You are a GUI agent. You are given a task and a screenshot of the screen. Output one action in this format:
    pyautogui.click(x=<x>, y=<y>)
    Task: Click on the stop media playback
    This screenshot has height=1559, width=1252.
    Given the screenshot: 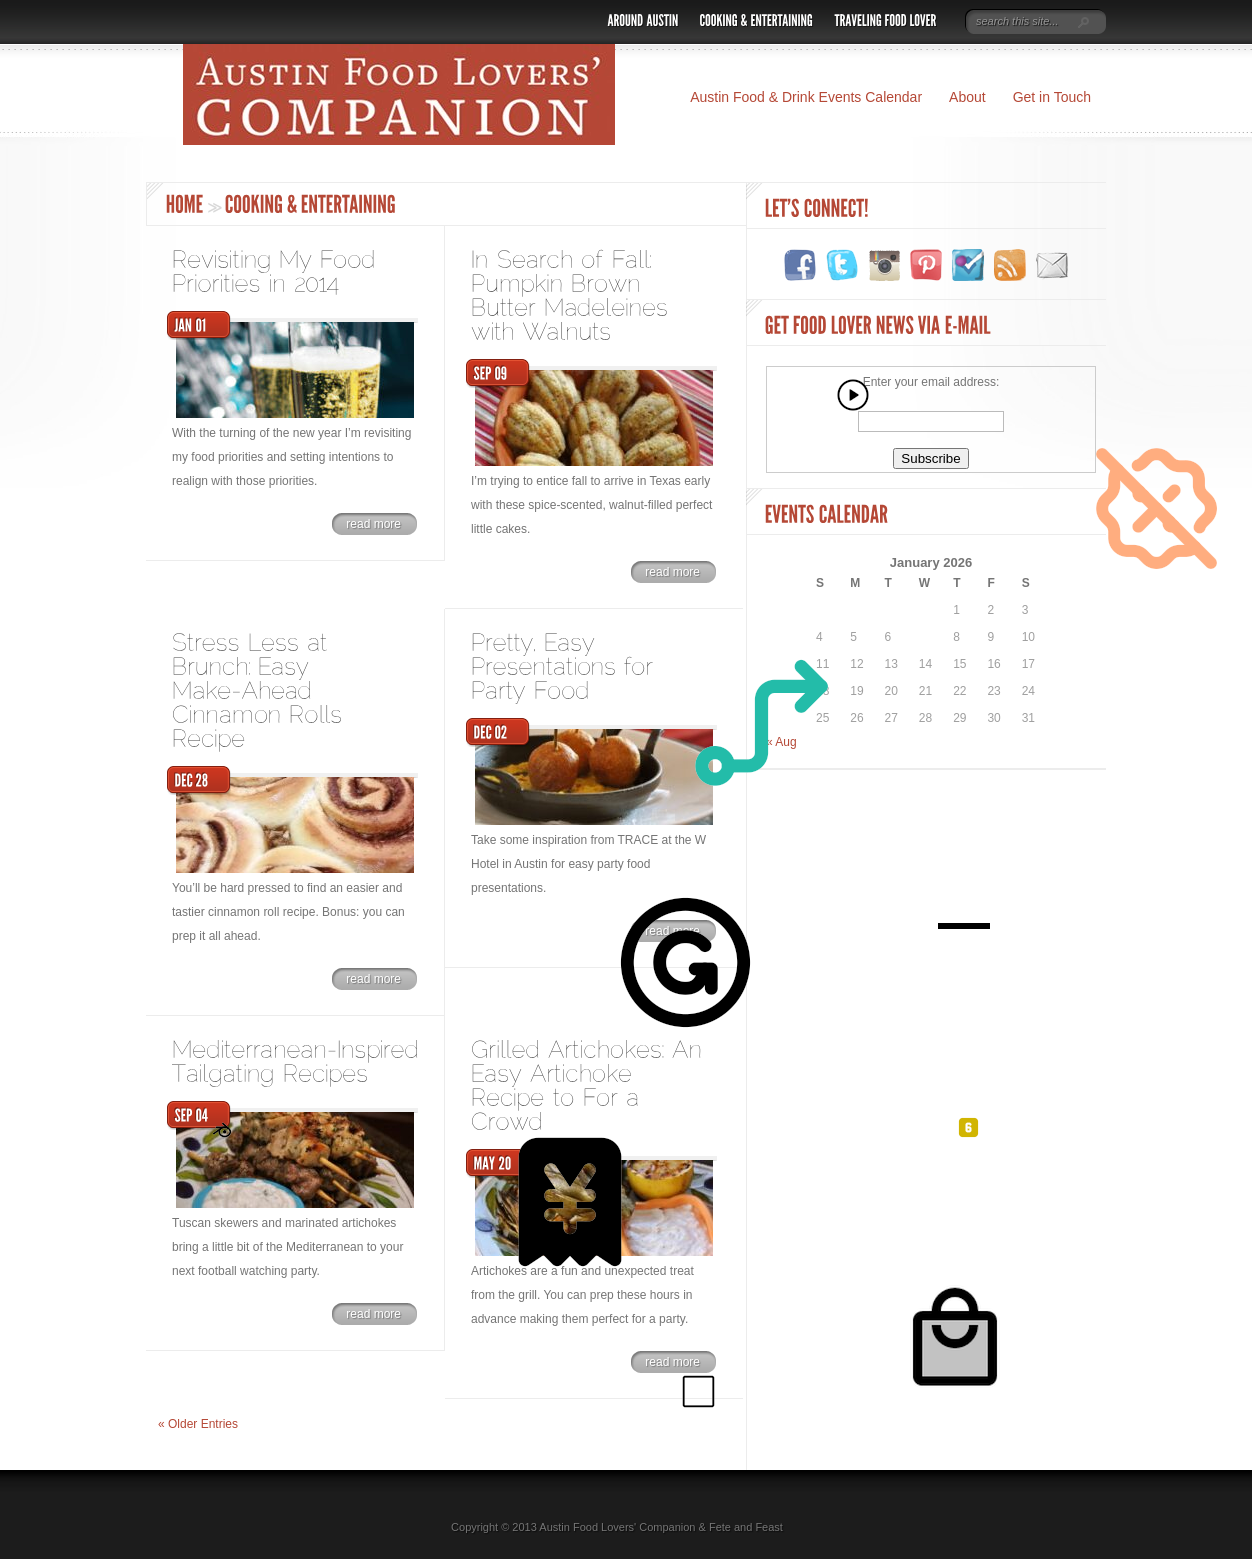 What is the action you would take?
    pyautogui.click(x=698, y=1391)
    